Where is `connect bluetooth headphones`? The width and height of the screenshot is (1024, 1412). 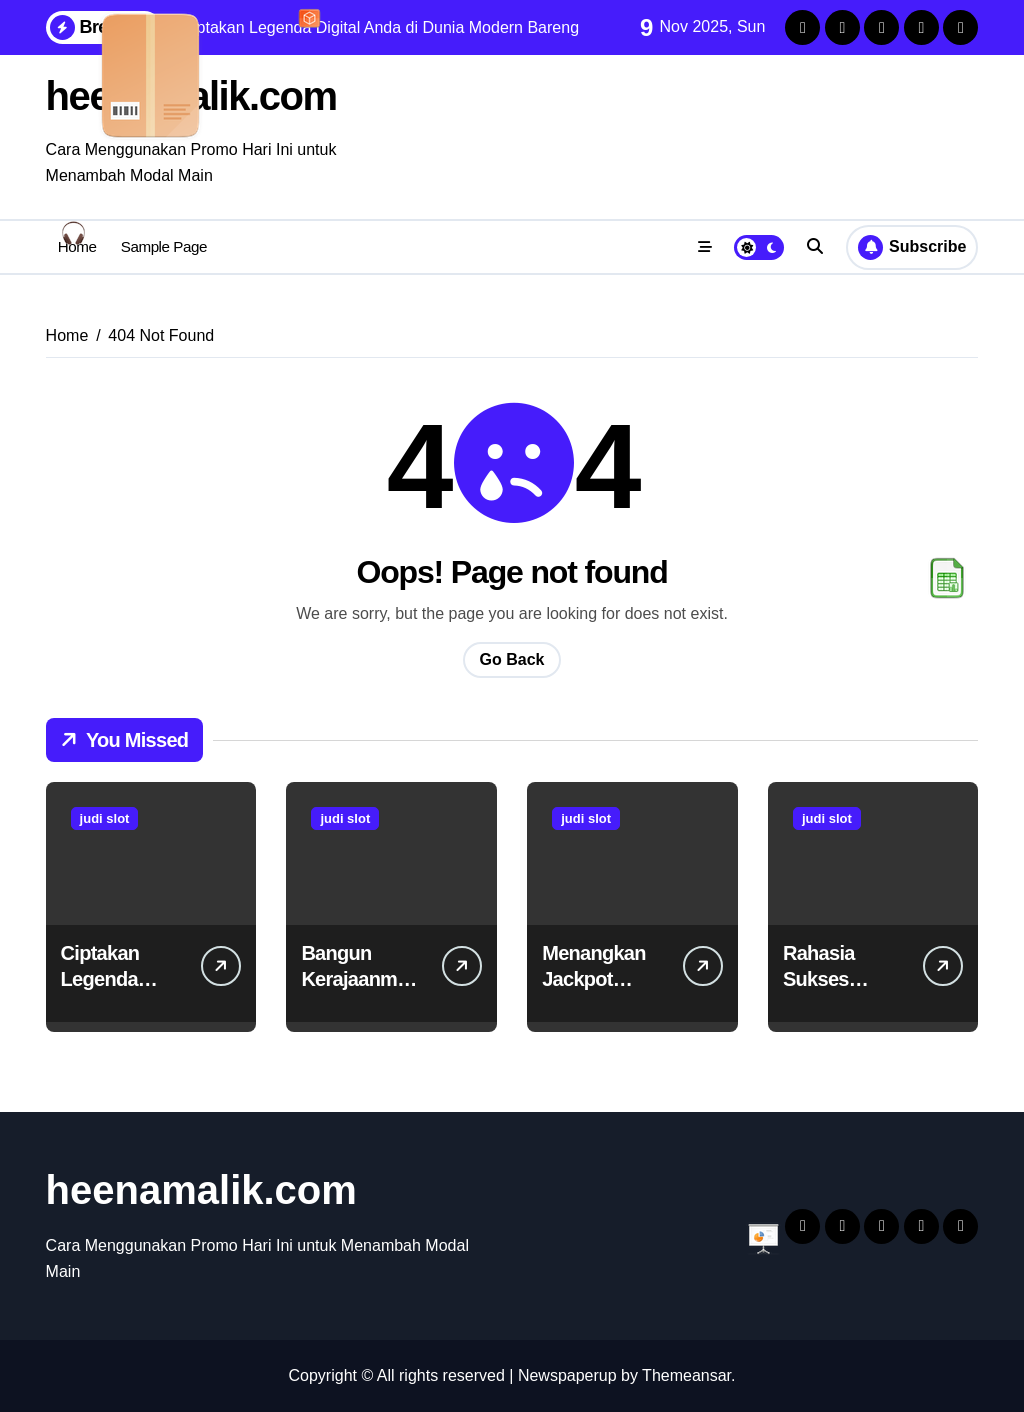 connect bluetooth headphones is located at coordinates (73, 233).